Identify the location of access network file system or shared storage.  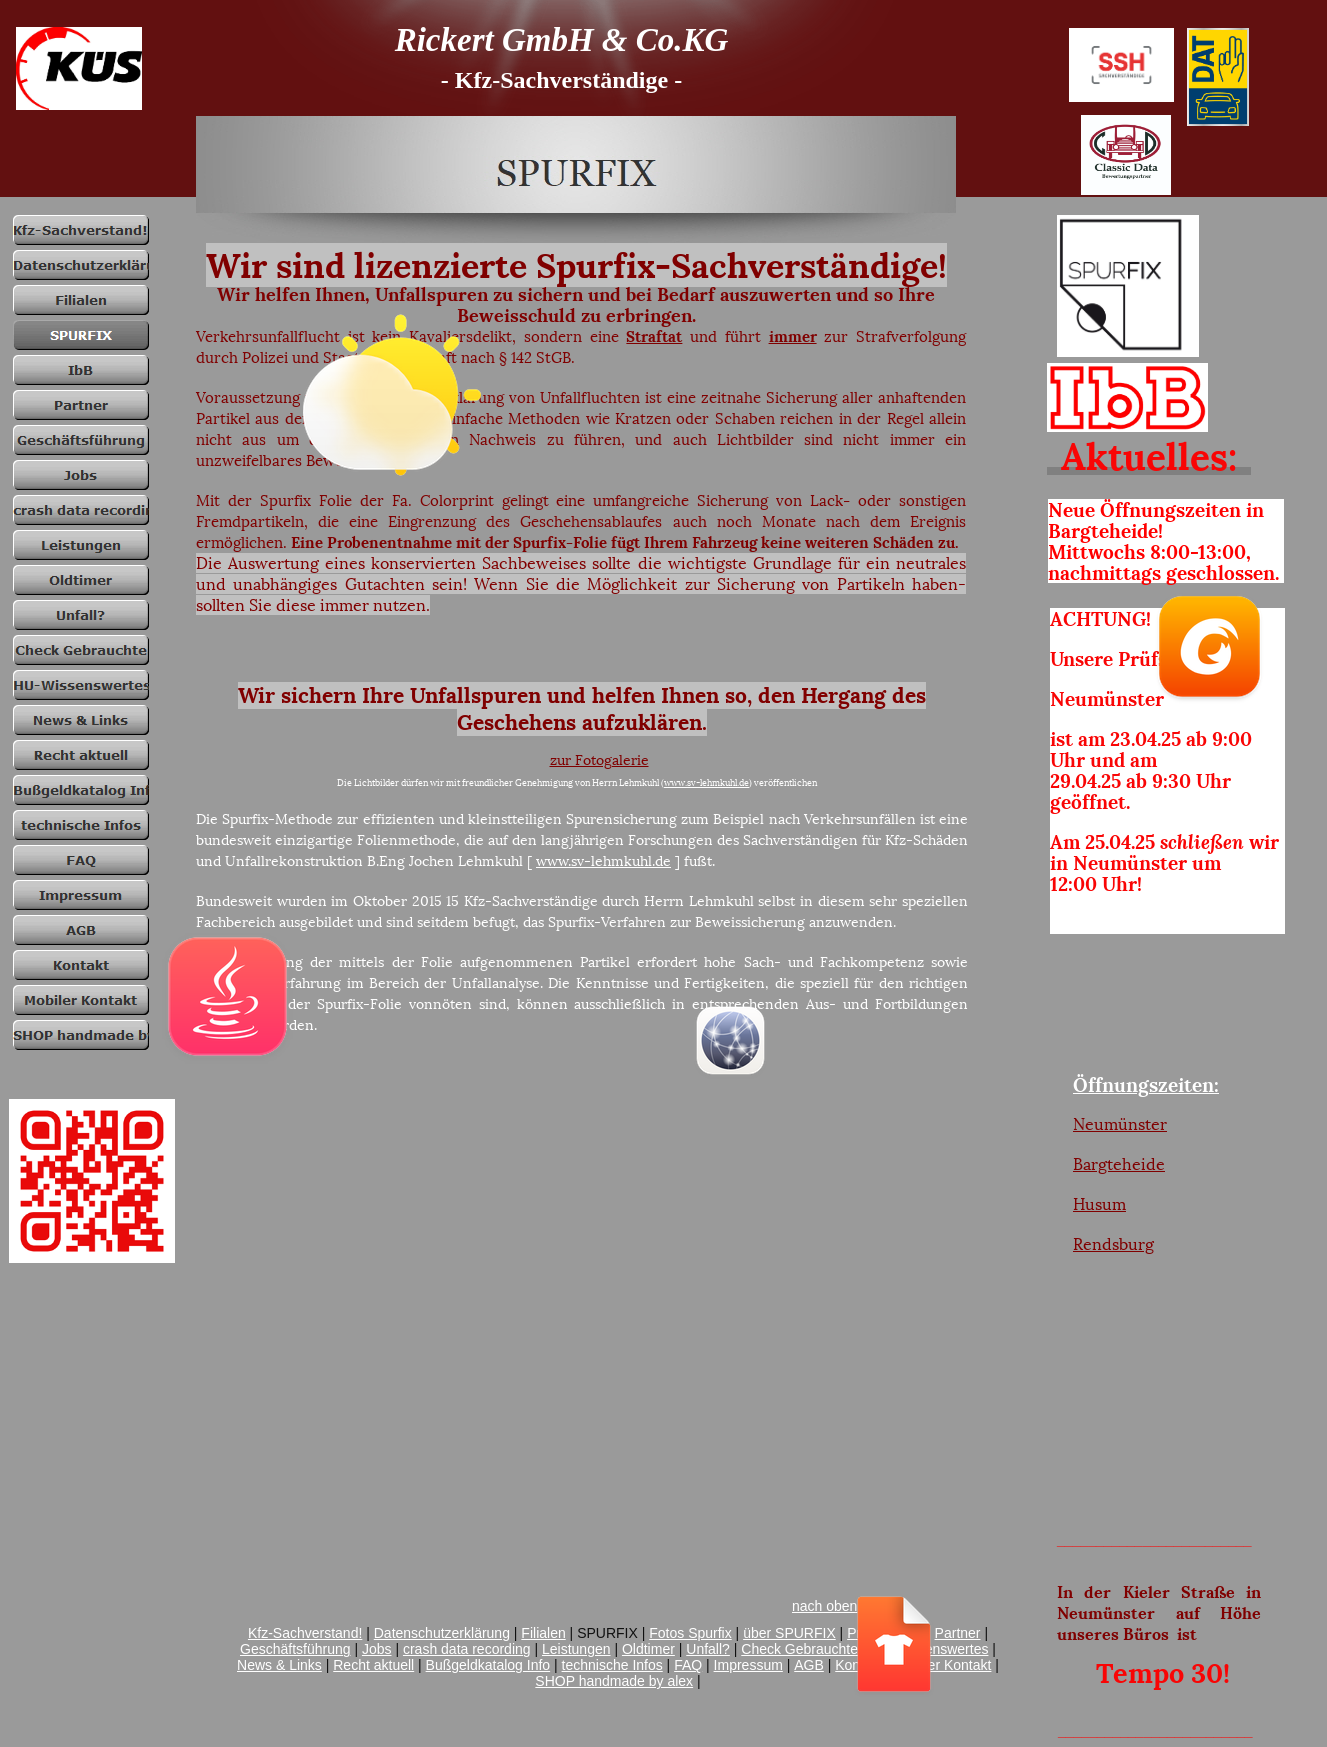
(730, 1040).